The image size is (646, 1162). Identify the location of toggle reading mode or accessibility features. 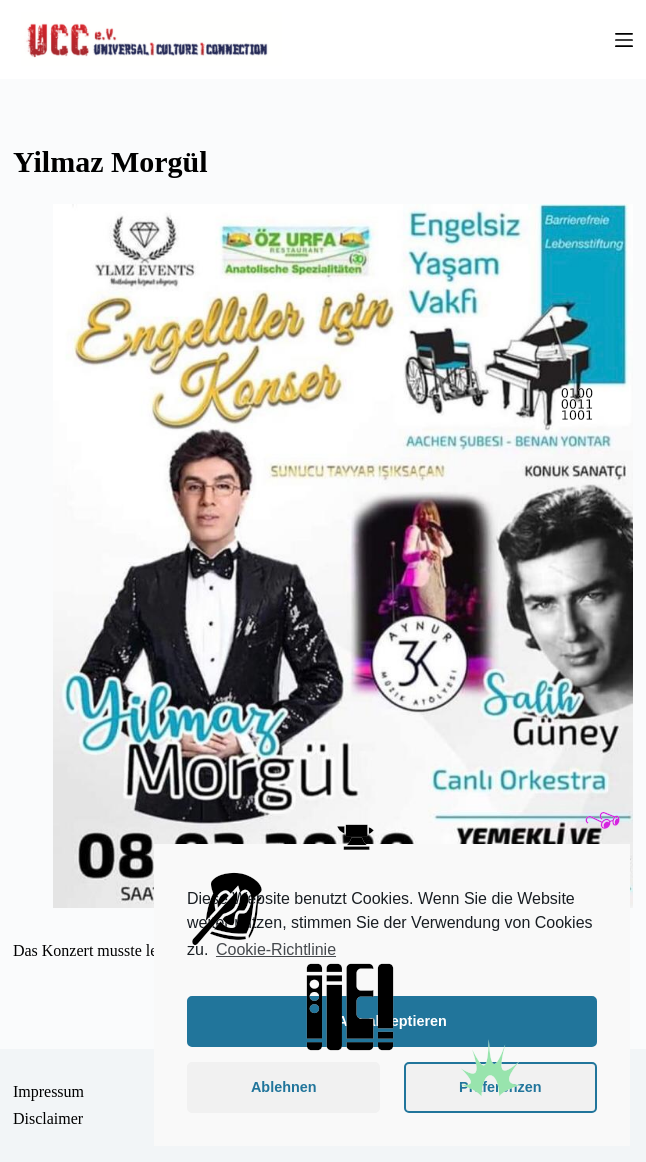
(602, 820).